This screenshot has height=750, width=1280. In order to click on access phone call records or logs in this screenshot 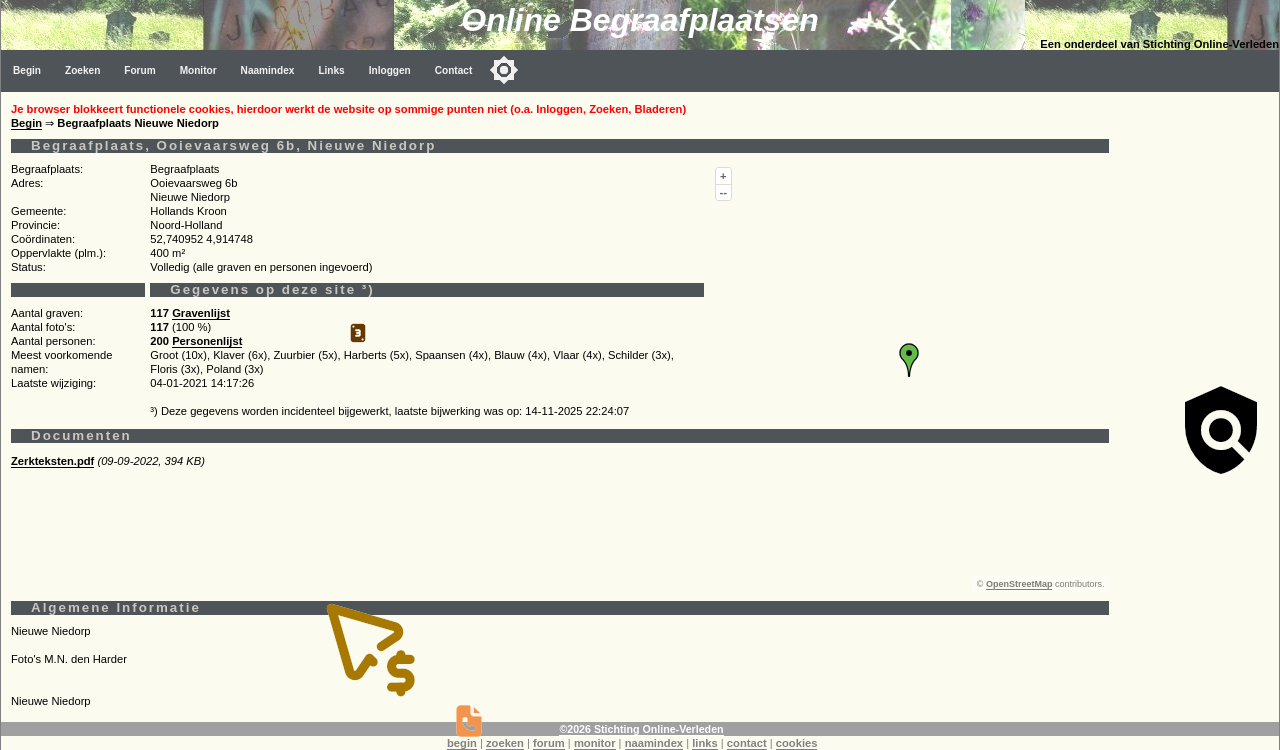, I will do `click(469, 721)`.